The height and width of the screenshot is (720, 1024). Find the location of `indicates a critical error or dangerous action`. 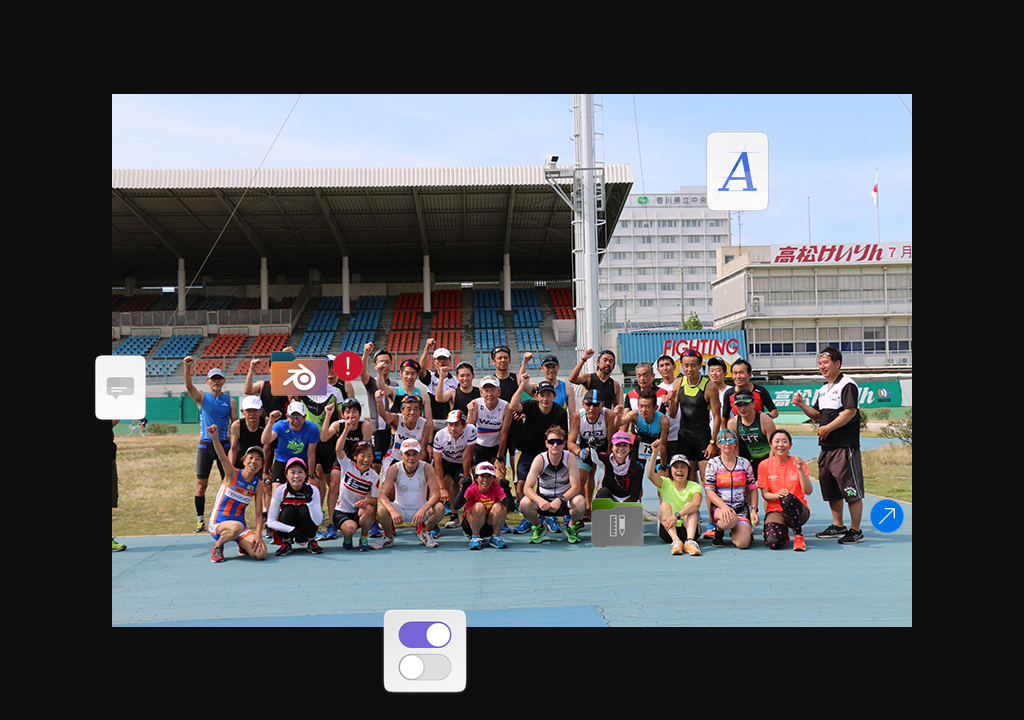

indicates a critical error or dangerous action is located at coordinates (348, 366).